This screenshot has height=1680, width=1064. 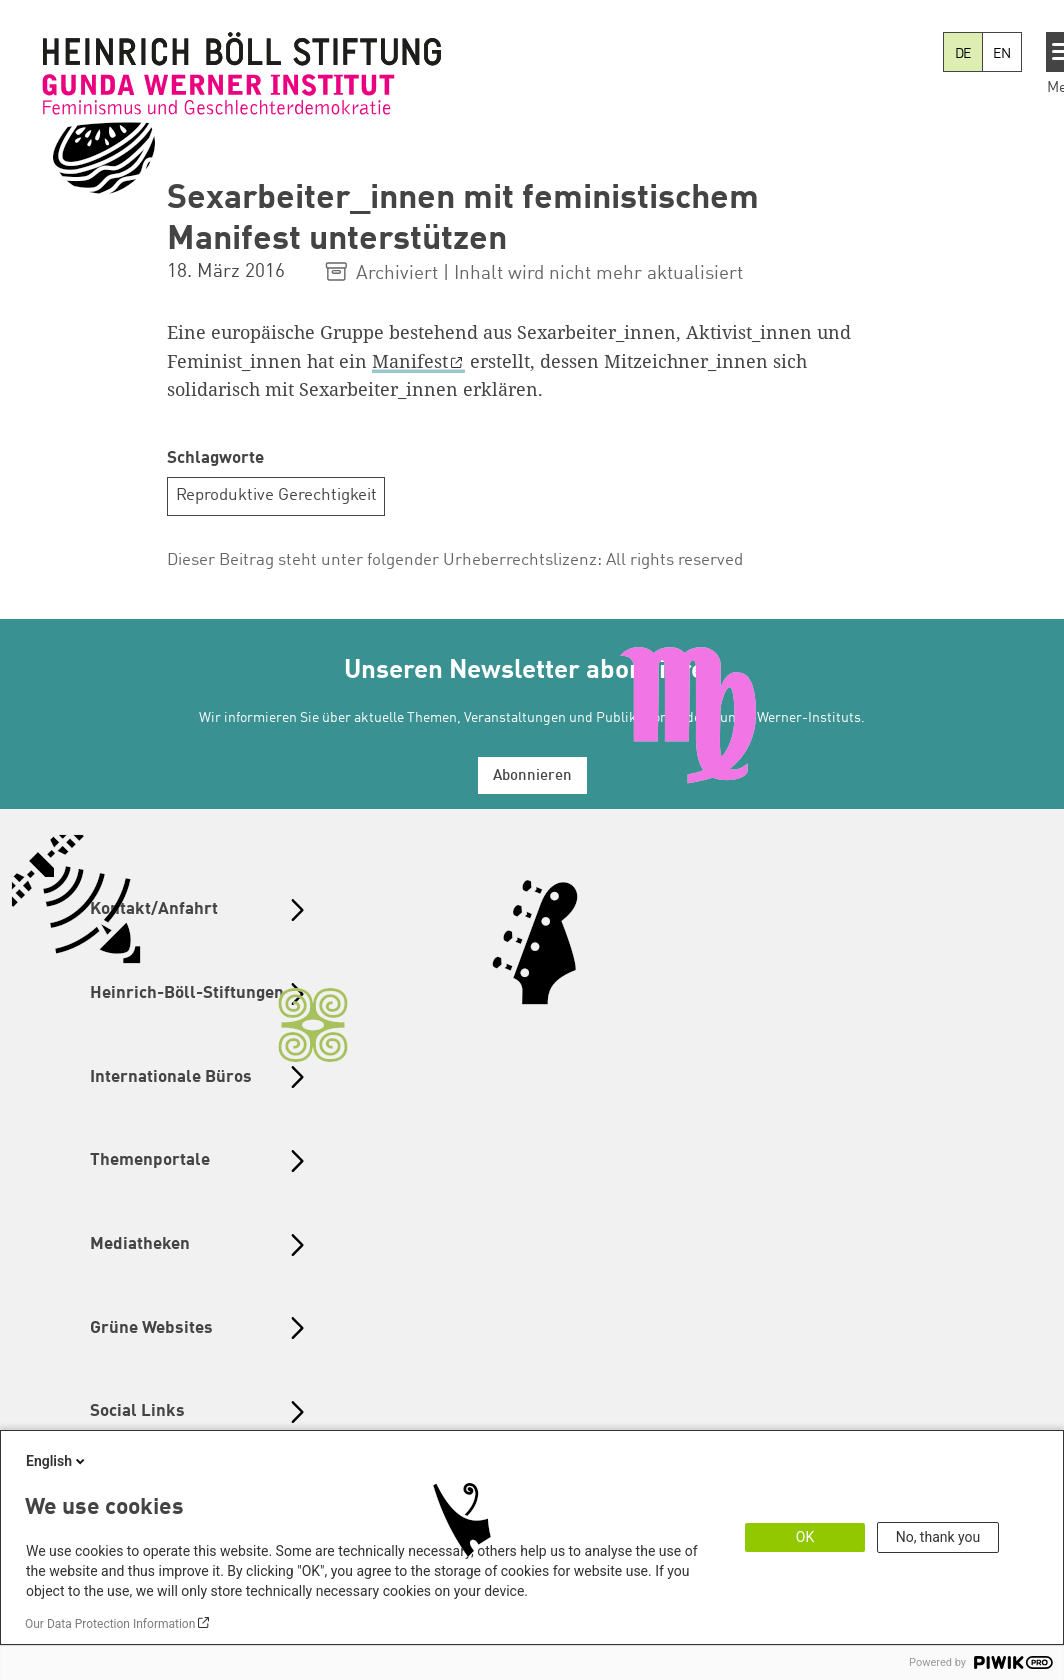 I want to click on indicates virgo zodiac sign, so click(x=688, y=715).